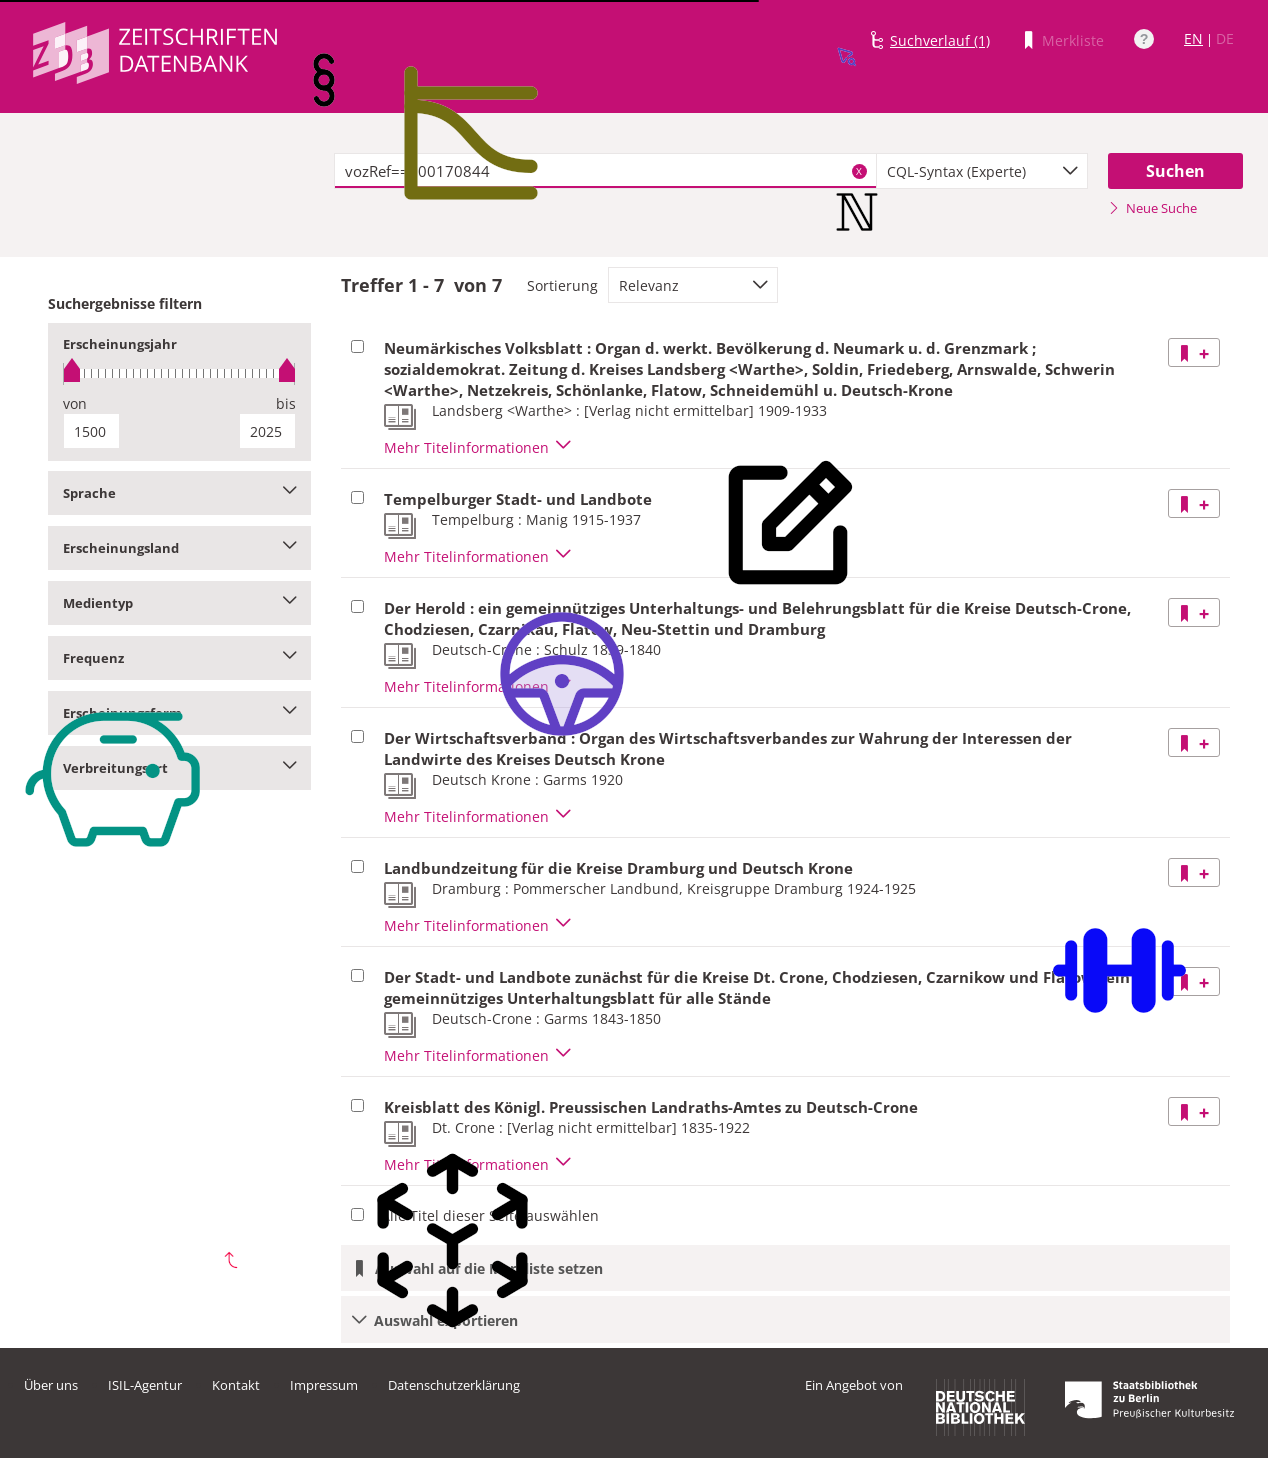 The height and width of the screenshot is (1458, 1268). Describe the element at coordinates (562, 674) in the screenshot. I see `access driving or navigation mode` at that location.